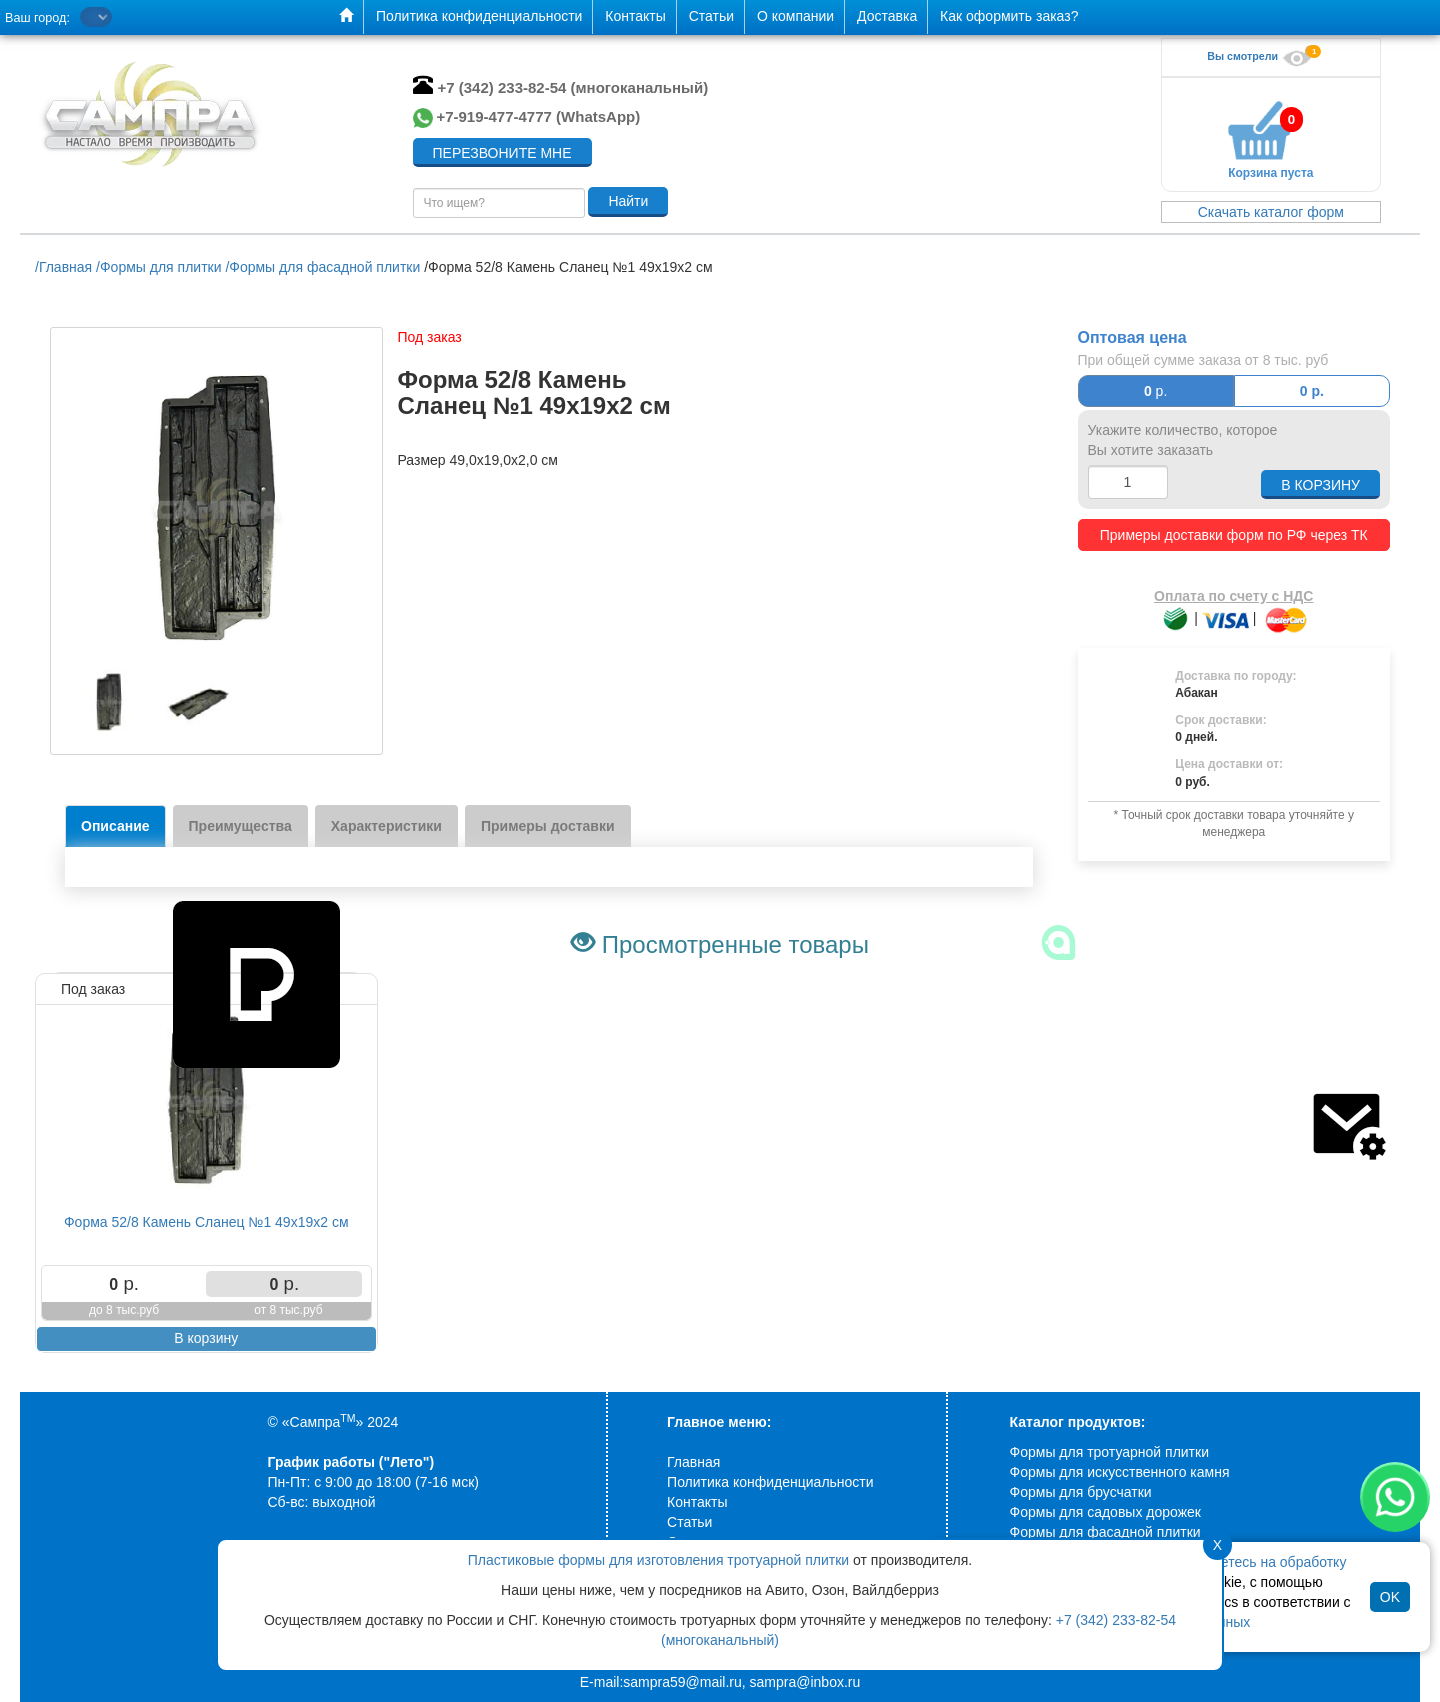 The width and height of the screenshot is (1440, 1702). Describe the element at coordinates (256, 984) in the screenshot. I see `open the Pexels app or website` at that location.